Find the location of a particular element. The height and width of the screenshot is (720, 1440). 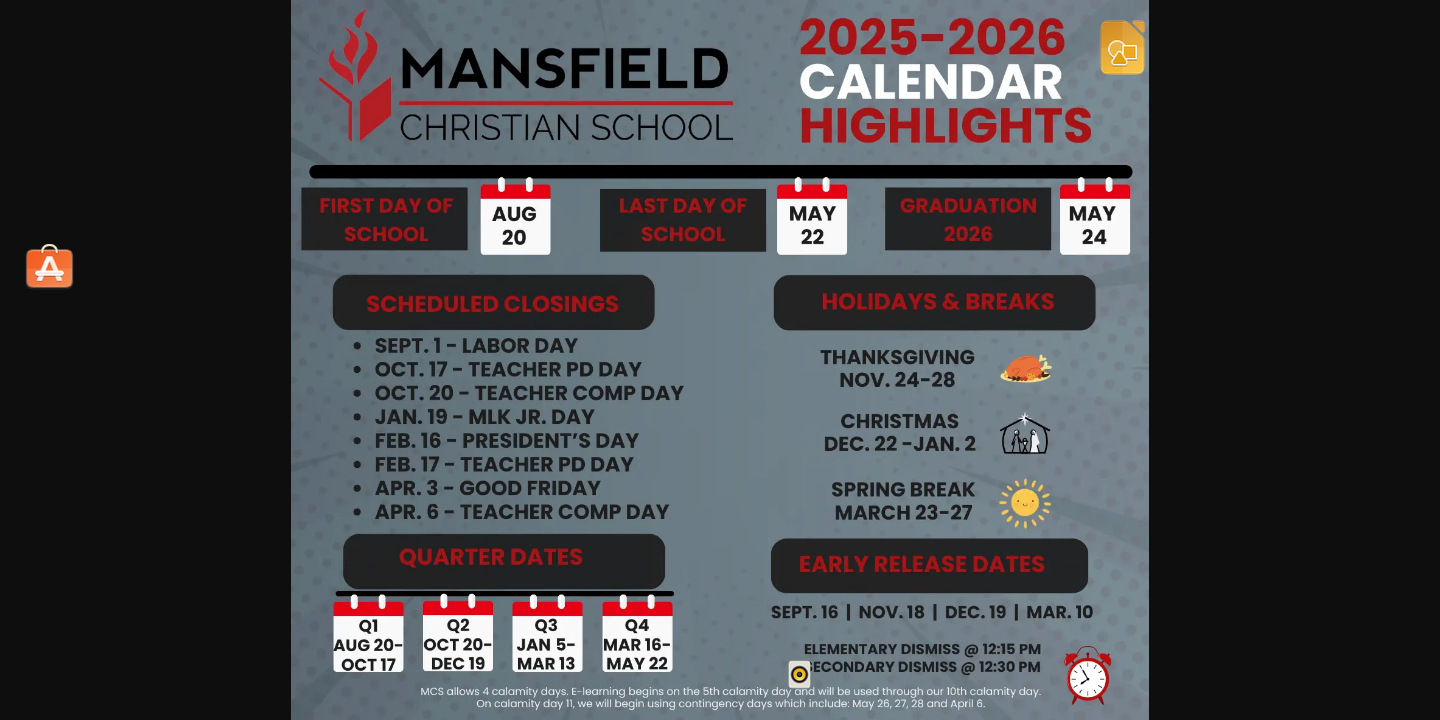

open Rhythmbox music player is located at coordinates (799, 674).